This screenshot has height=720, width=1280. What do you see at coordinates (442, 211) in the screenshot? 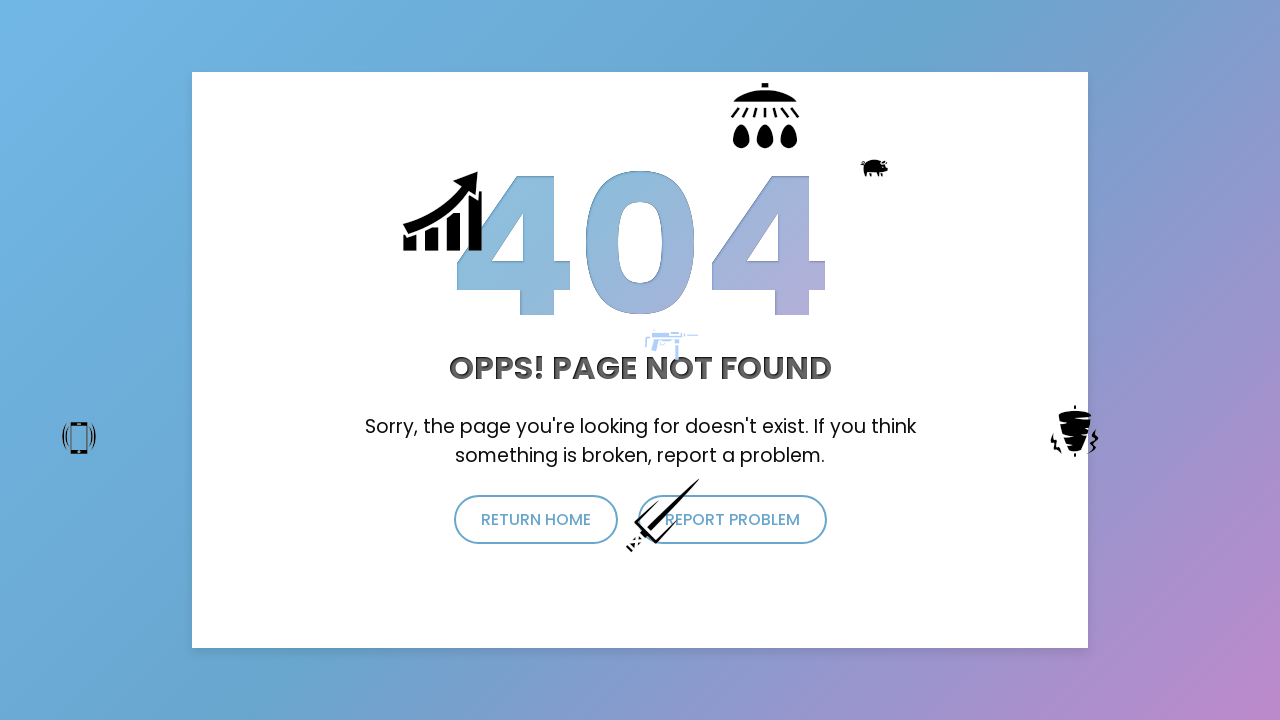
I see `view your progress or level advancement` at bounding box center [442, 211].